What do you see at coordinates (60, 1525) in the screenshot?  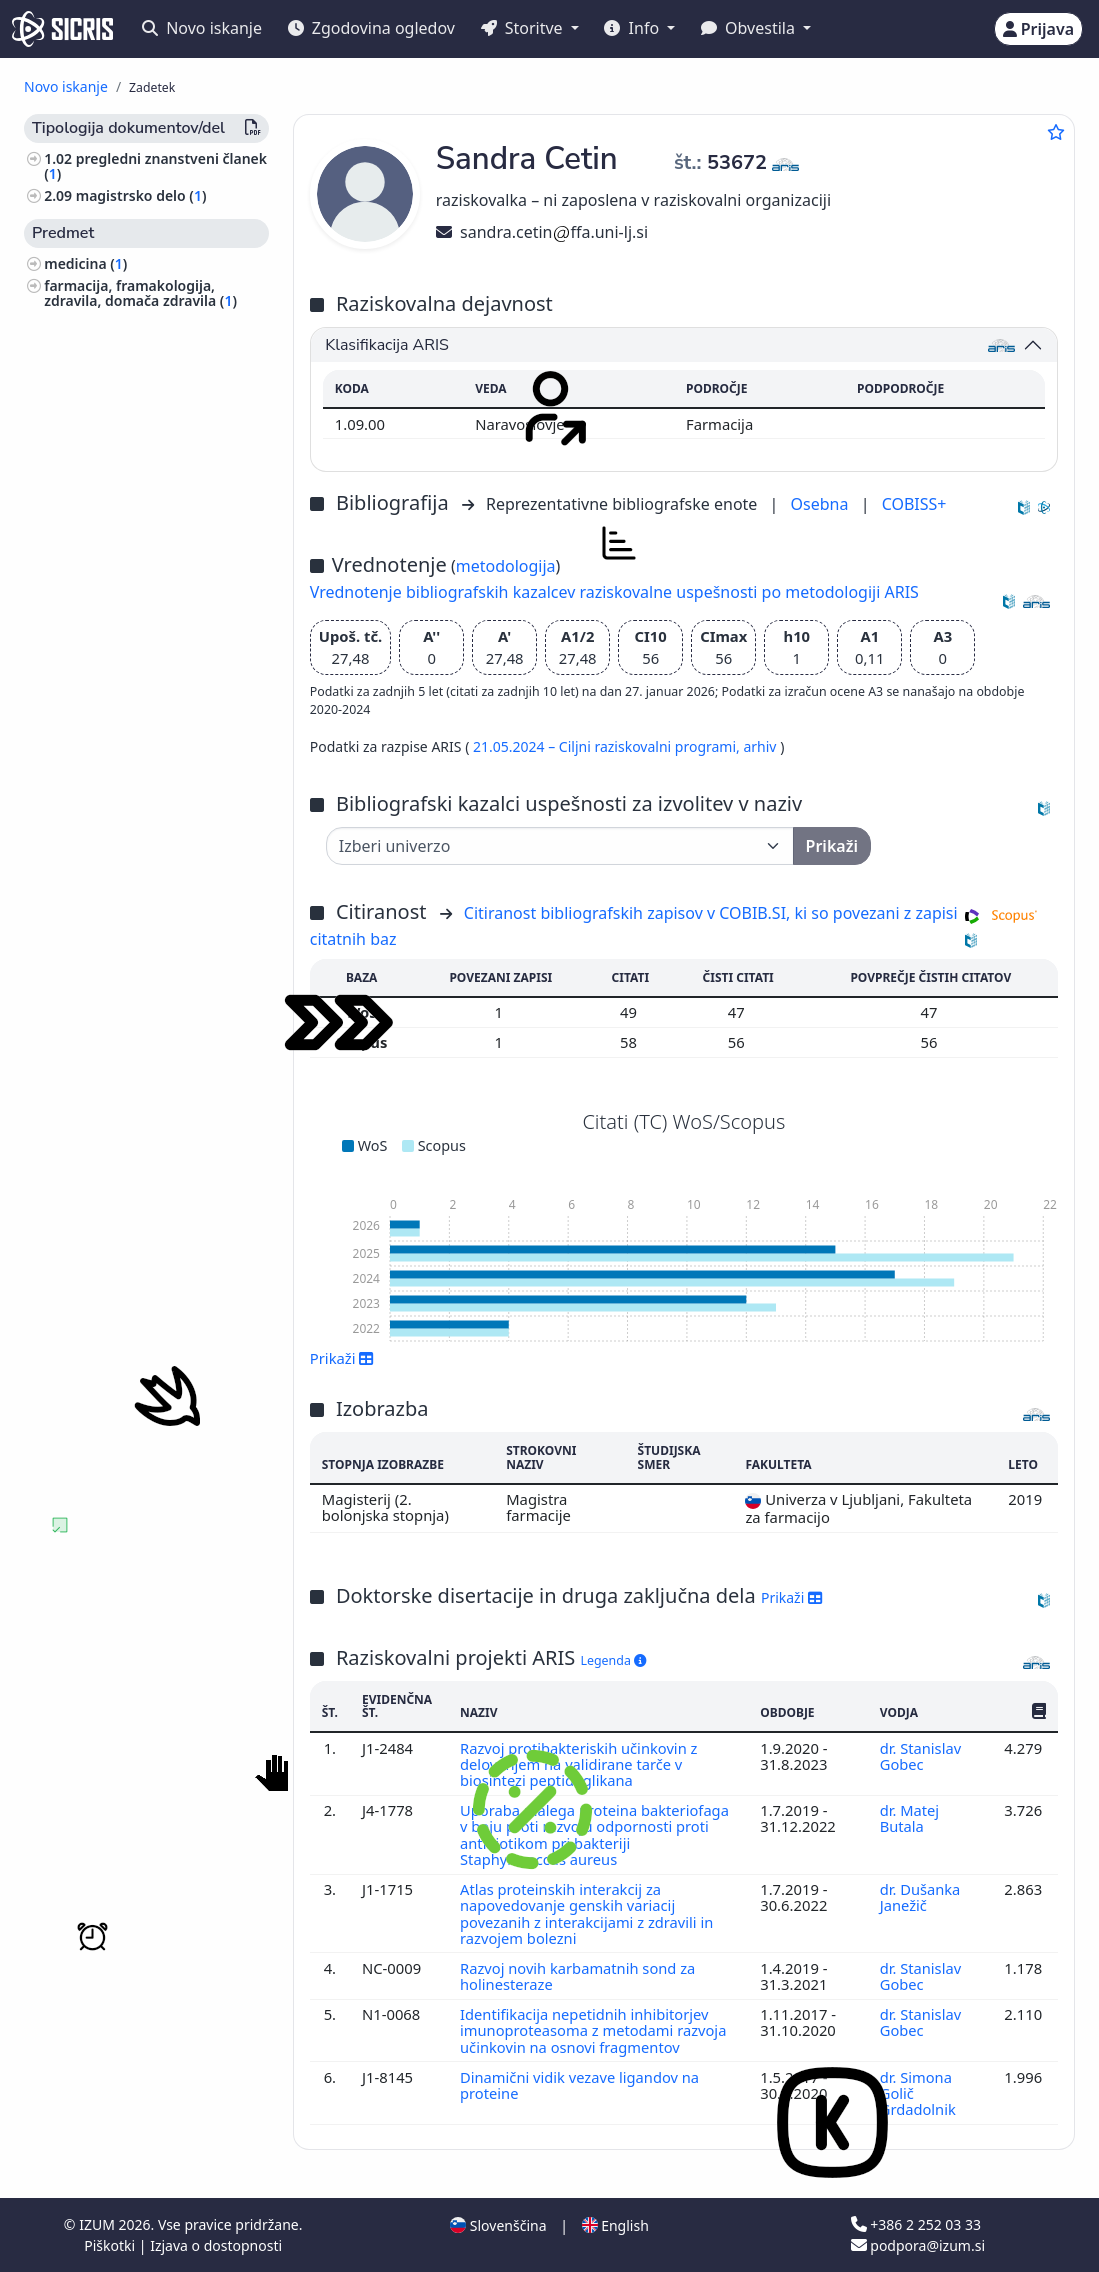 I see `mark task as complete` at bounding box center [60, 1525].